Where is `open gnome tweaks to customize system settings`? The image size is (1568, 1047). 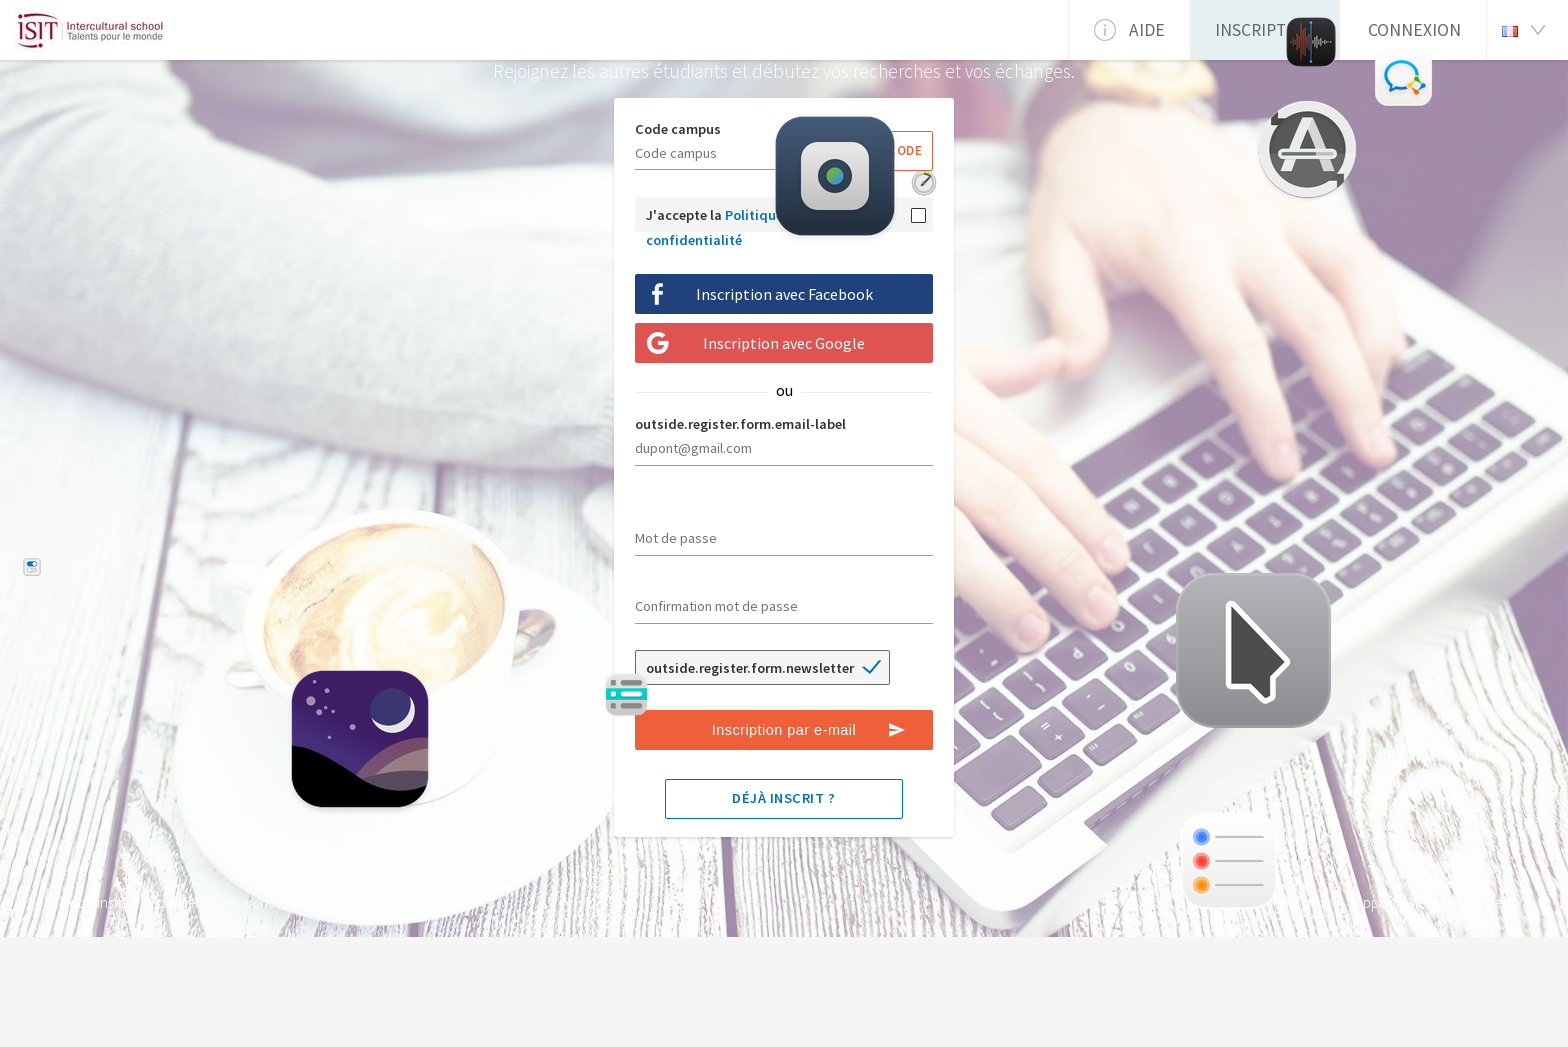 open gnome tweaks to customize system settings is located at coordinates (32, 567).